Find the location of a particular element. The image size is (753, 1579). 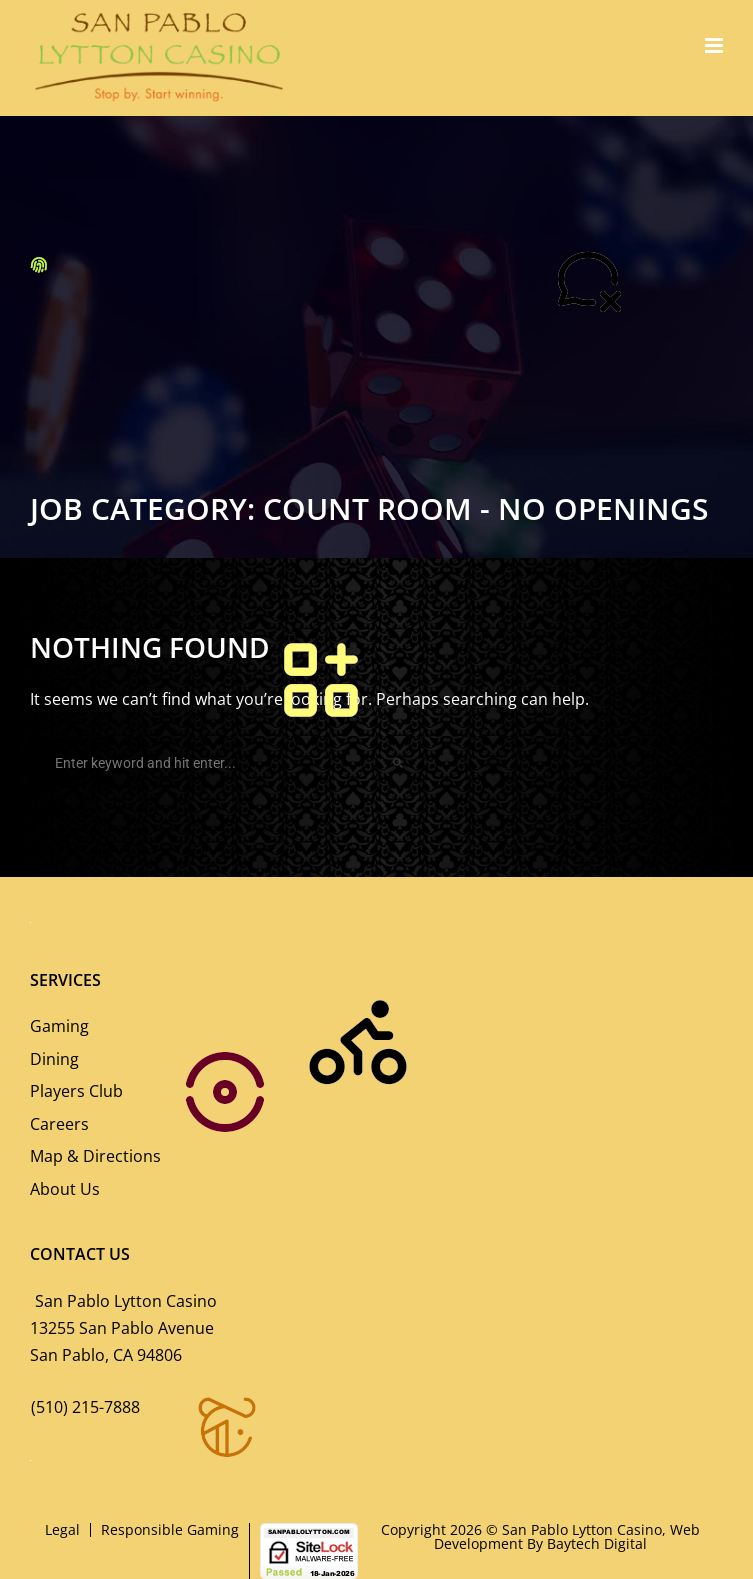

open app drawer or menu is located at coordinates (321, 680).